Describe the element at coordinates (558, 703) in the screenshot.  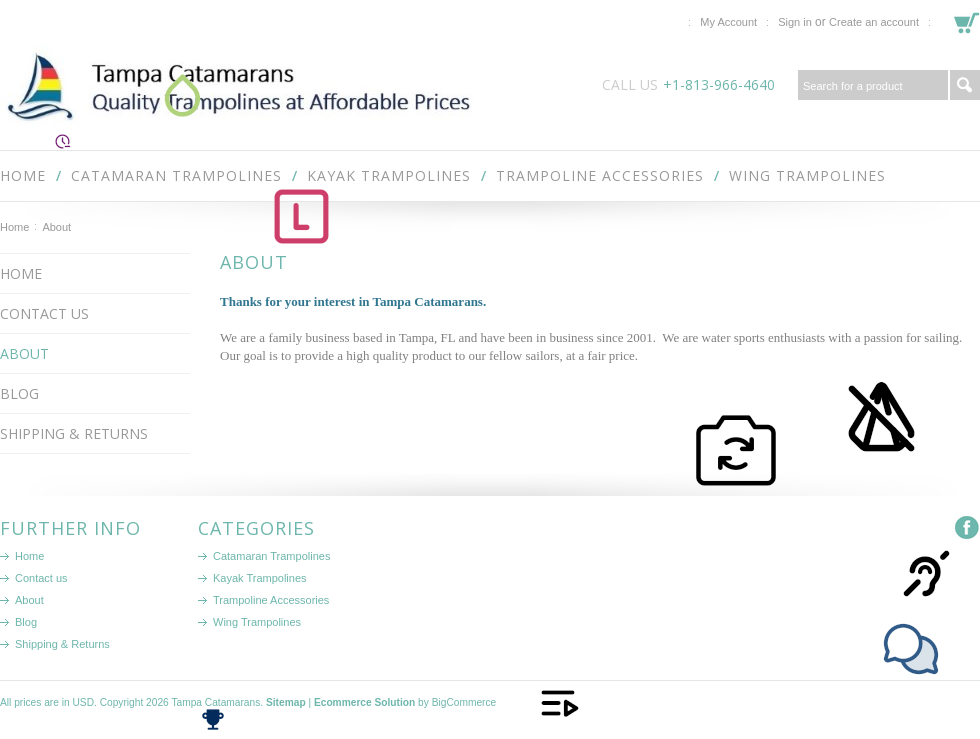
I see `view playback queue` at that location.